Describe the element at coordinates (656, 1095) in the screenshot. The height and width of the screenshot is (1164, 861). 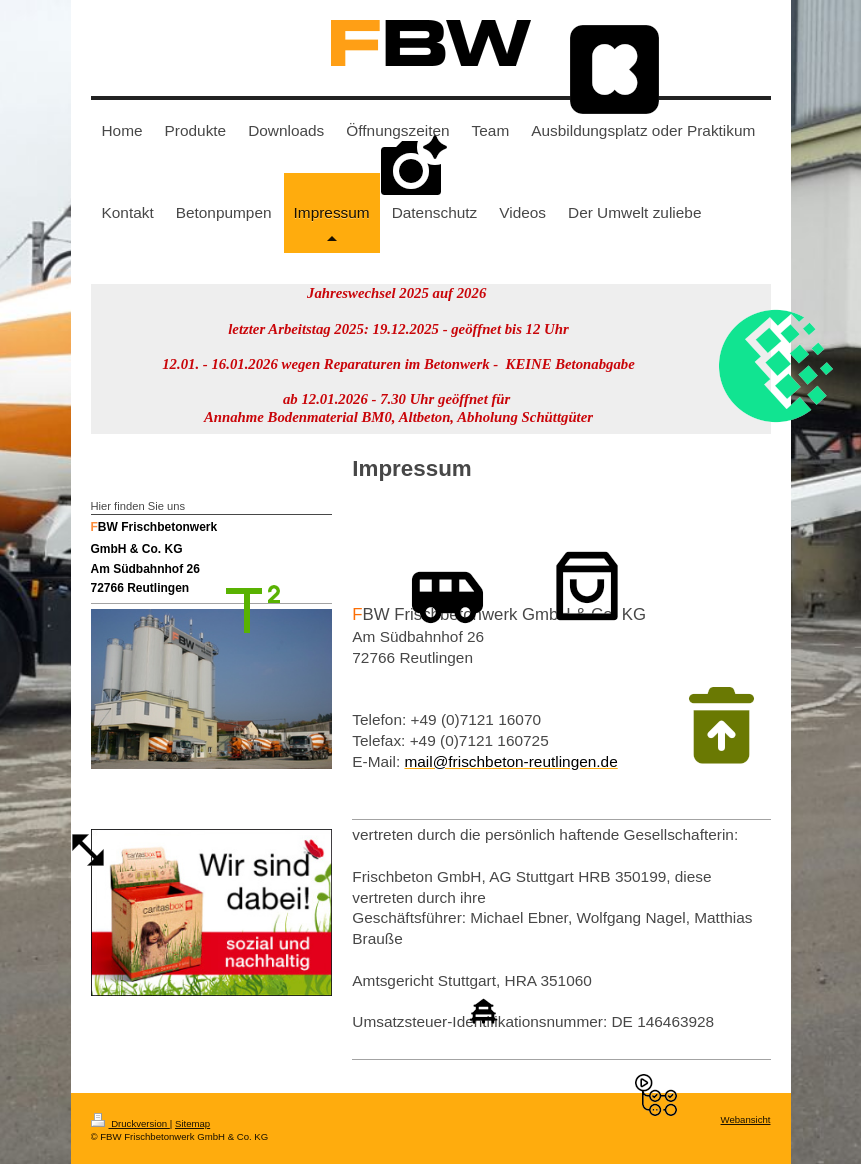
I see `github actions workflow automation logo` at that location.